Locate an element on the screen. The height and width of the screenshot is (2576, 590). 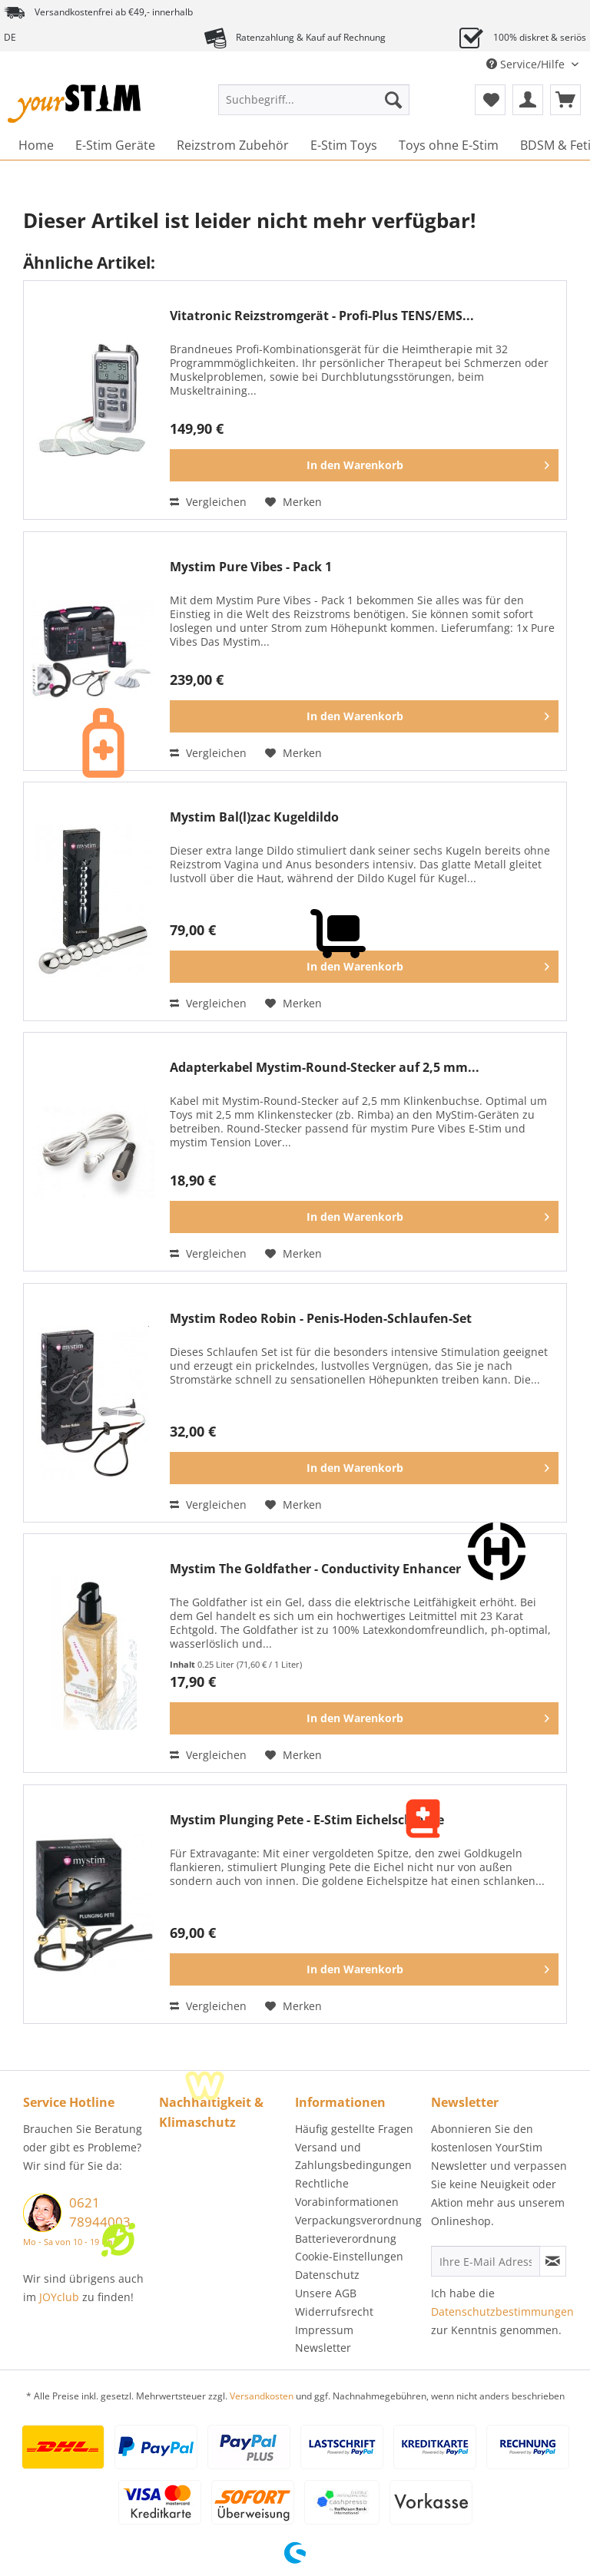
access medication or health information is located at coordinates (103, 742).